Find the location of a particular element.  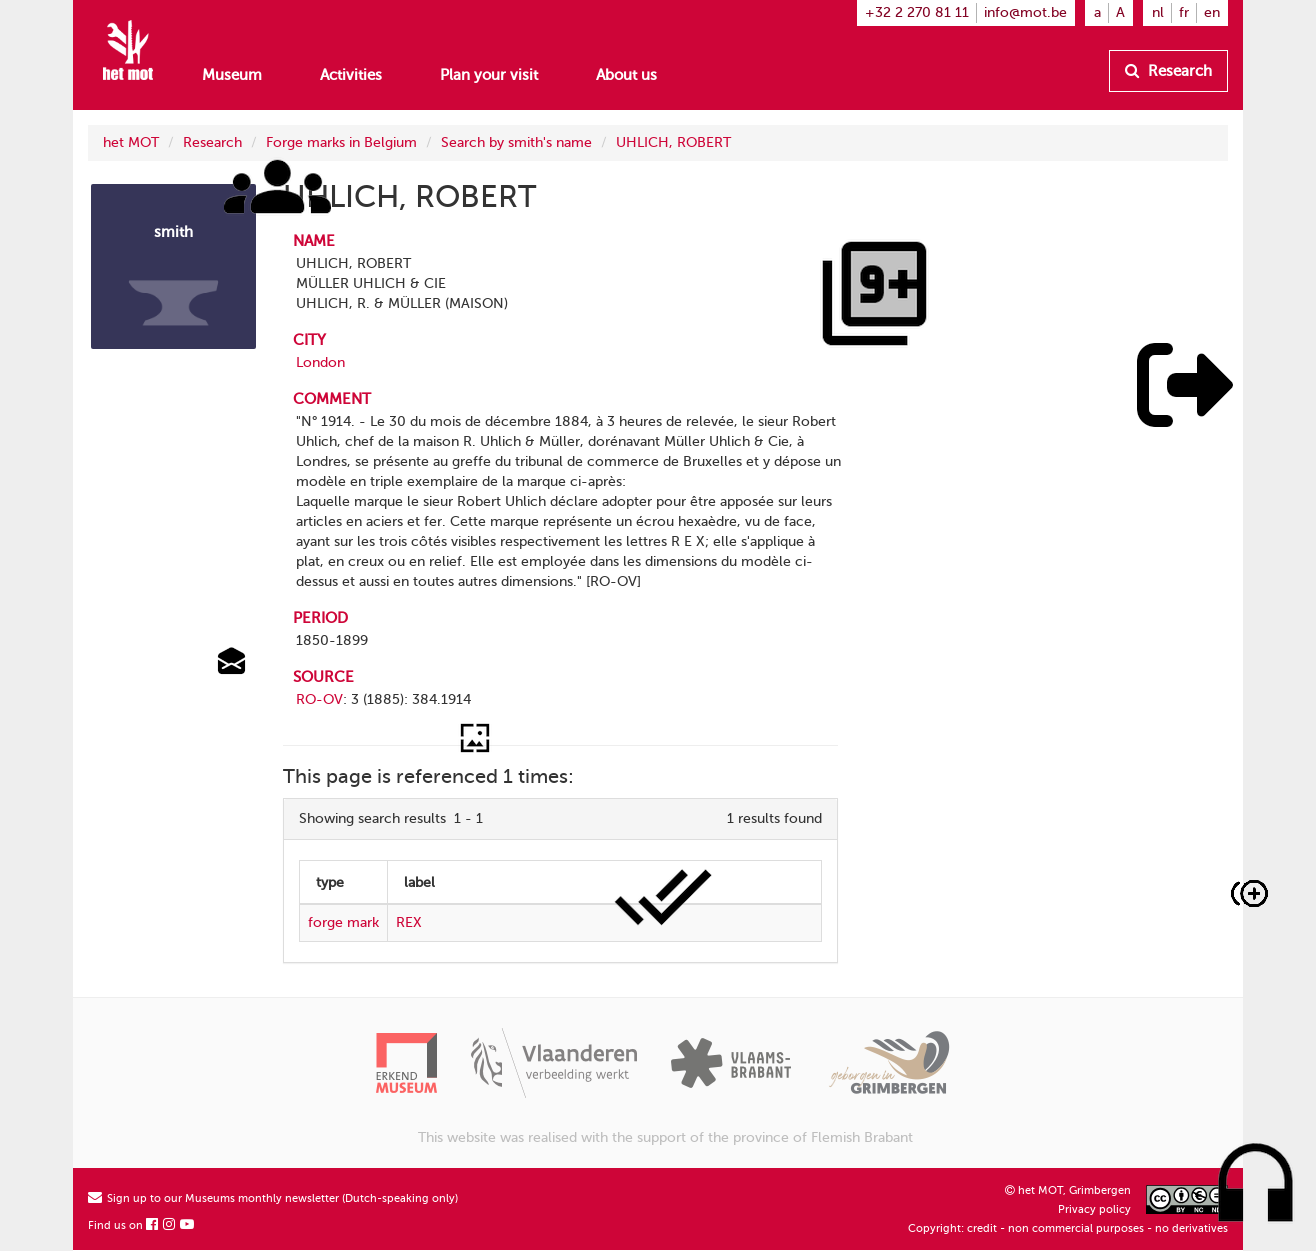

change or set wallpaper is located at coordinates (475, 738).